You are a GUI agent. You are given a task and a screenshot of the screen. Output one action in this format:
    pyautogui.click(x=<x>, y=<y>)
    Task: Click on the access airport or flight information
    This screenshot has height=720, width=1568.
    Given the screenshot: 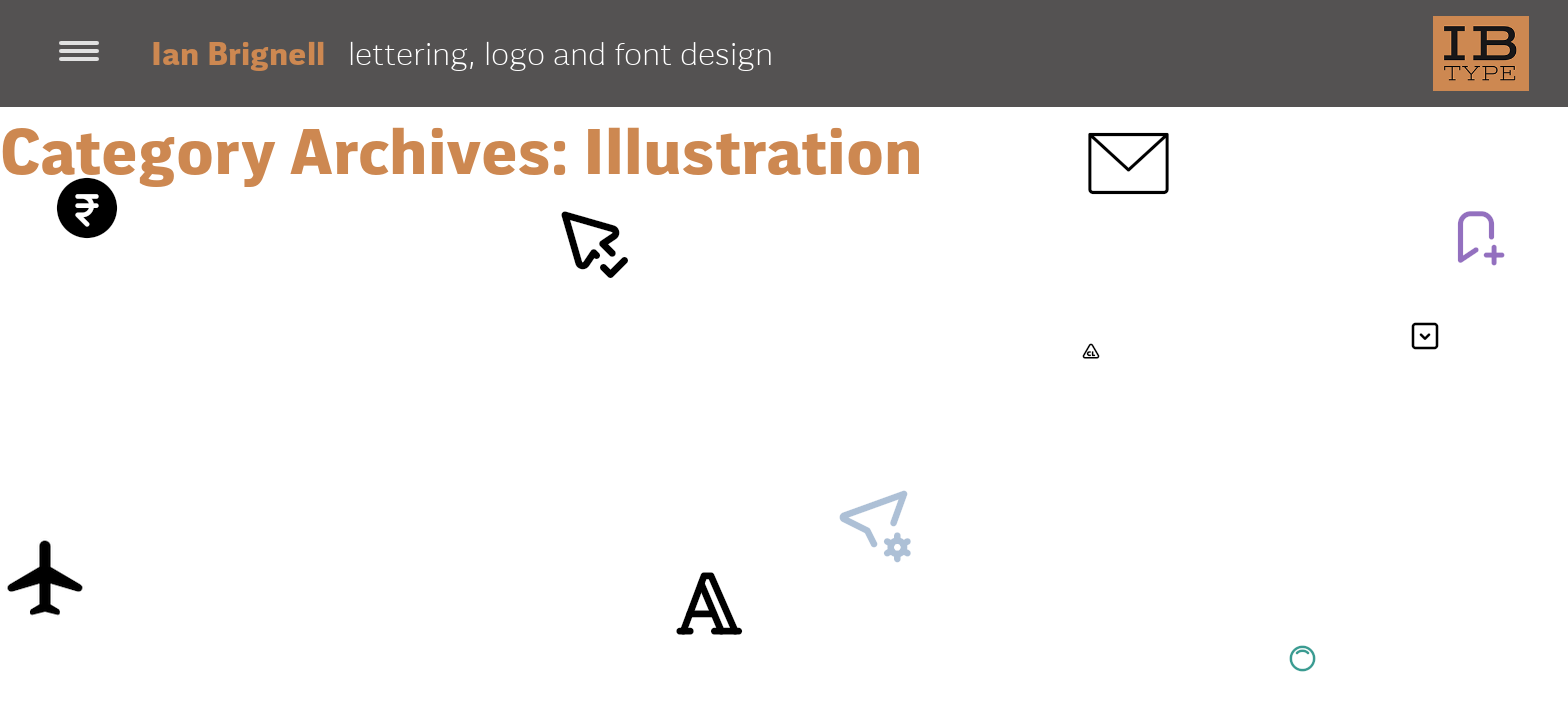 What is the action you would take?
    pyautogui.click(x=45, y=578)
    